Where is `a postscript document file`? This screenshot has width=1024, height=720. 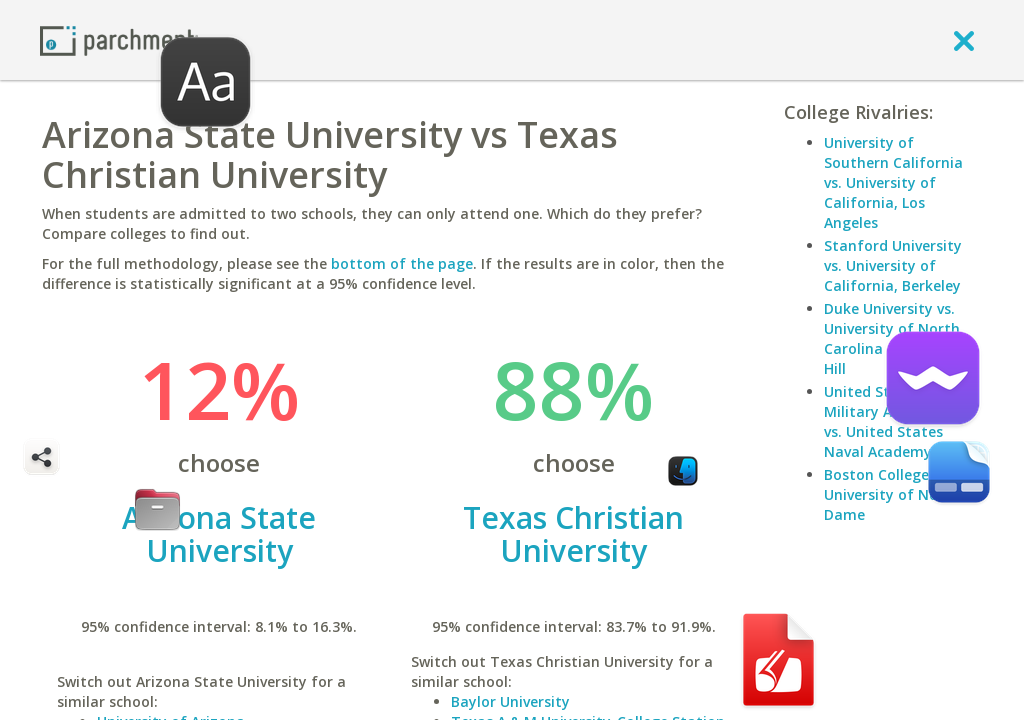
a postscript document file is located at coordinates (778, 661).